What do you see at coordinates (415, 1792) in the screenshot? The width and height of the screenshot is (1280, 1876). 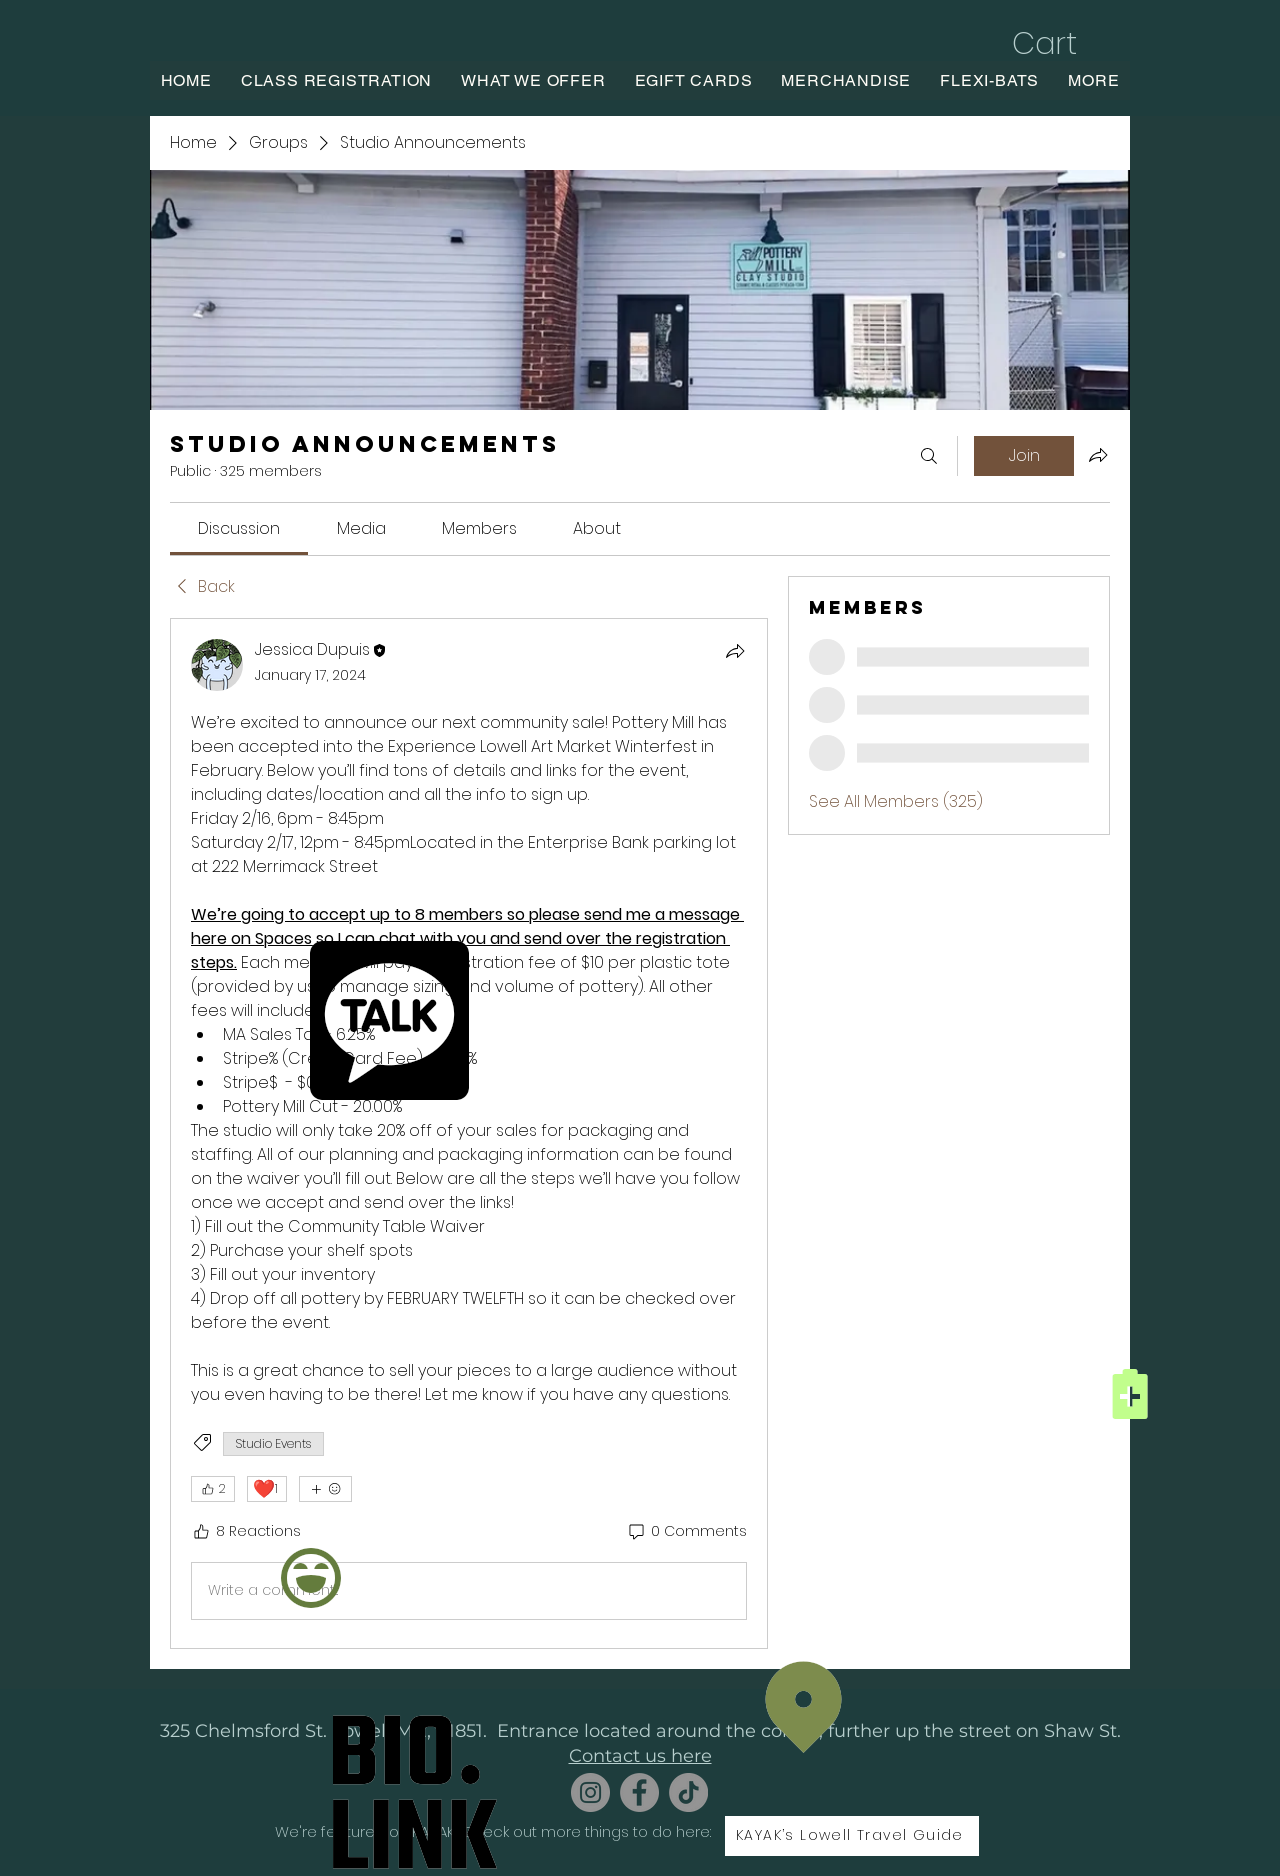 I see `link to biolink profile` at bounding box center [415, 1792].